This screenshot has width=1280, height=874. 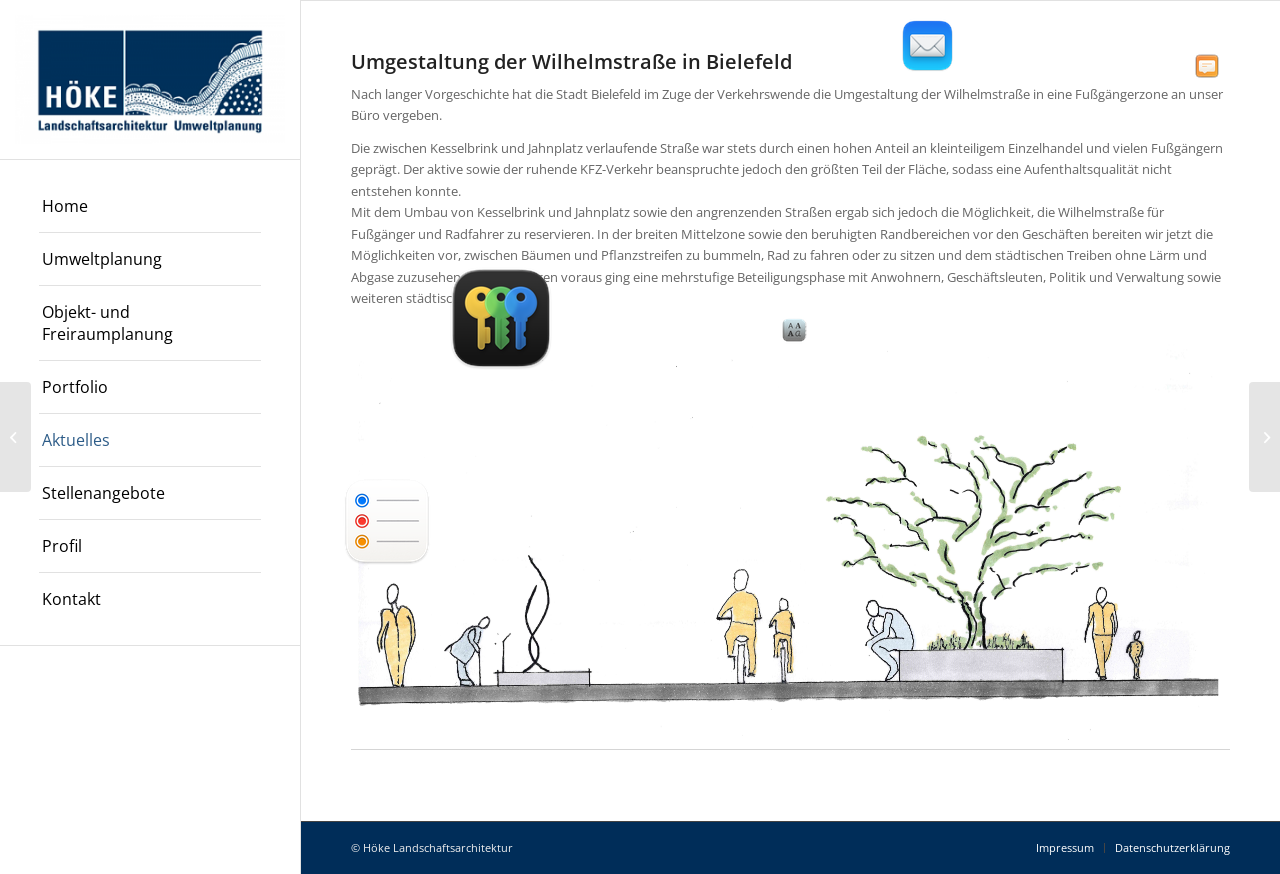 What do you see at coordinates (794, 330) in the screenshot?
I see `open font book to manage installed fonts` at bounding box center [794, 330].